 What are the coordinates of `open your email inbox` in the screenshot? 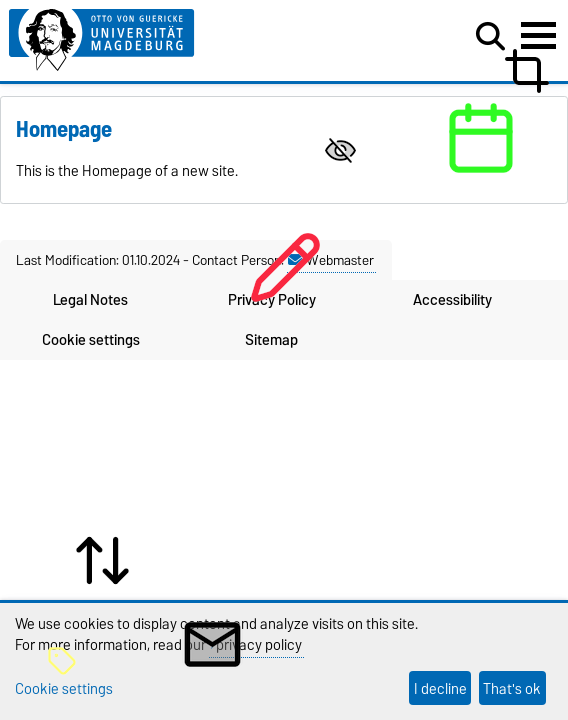 It's located at (212, 644).